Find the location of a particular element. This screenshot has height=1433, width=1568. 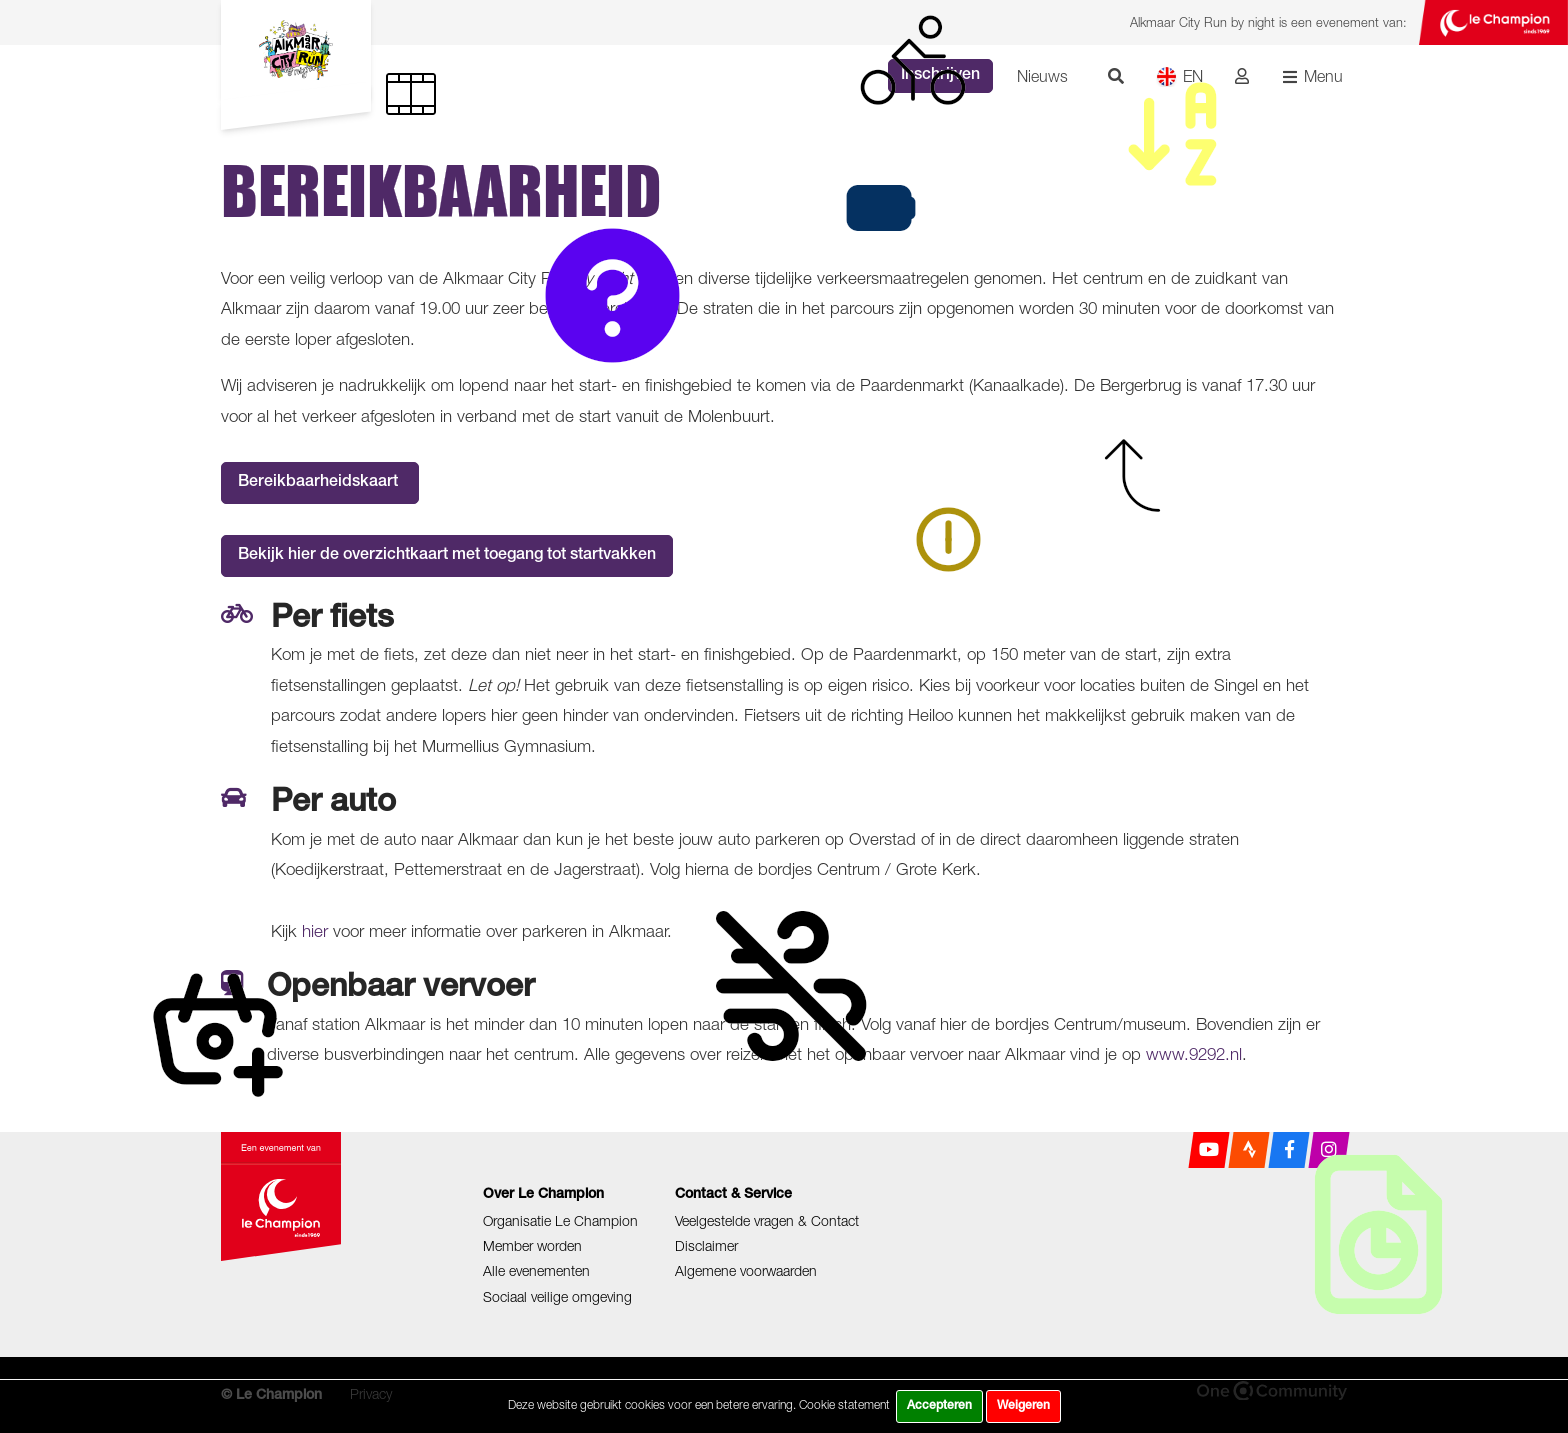

go back and up in navigation hierarchy is located at coordinates (1132, 475).